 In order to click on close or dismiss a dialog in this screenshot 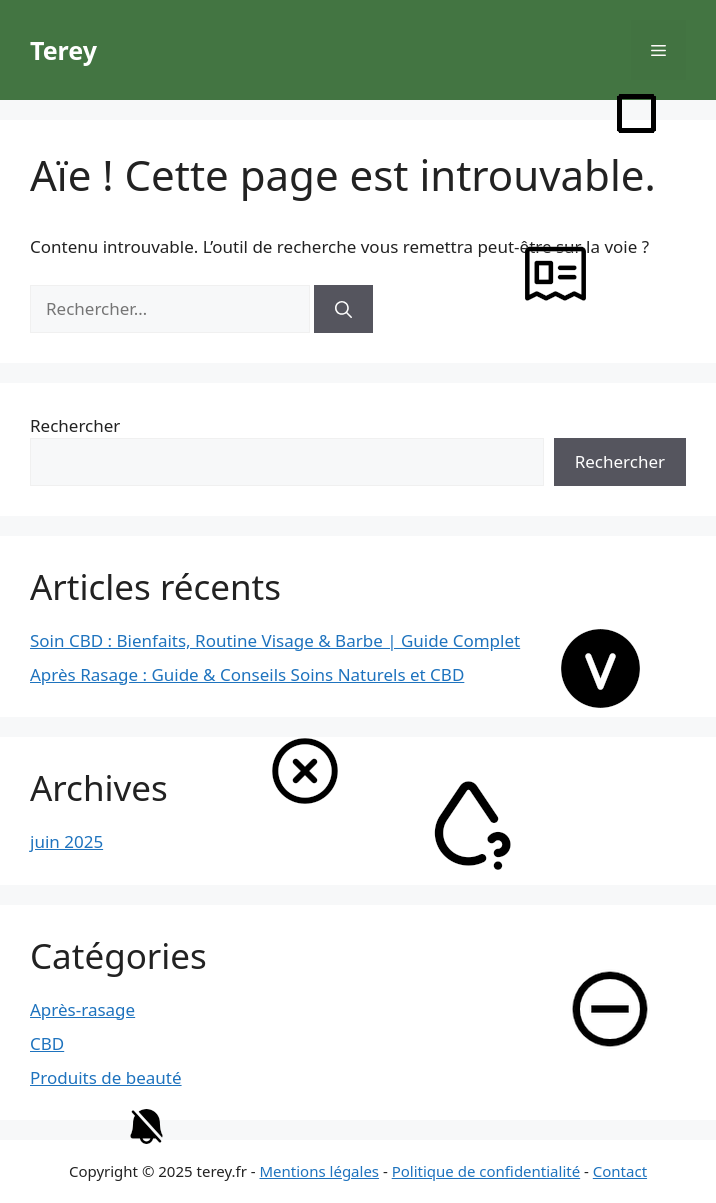, I will do `click(305, 771)`.